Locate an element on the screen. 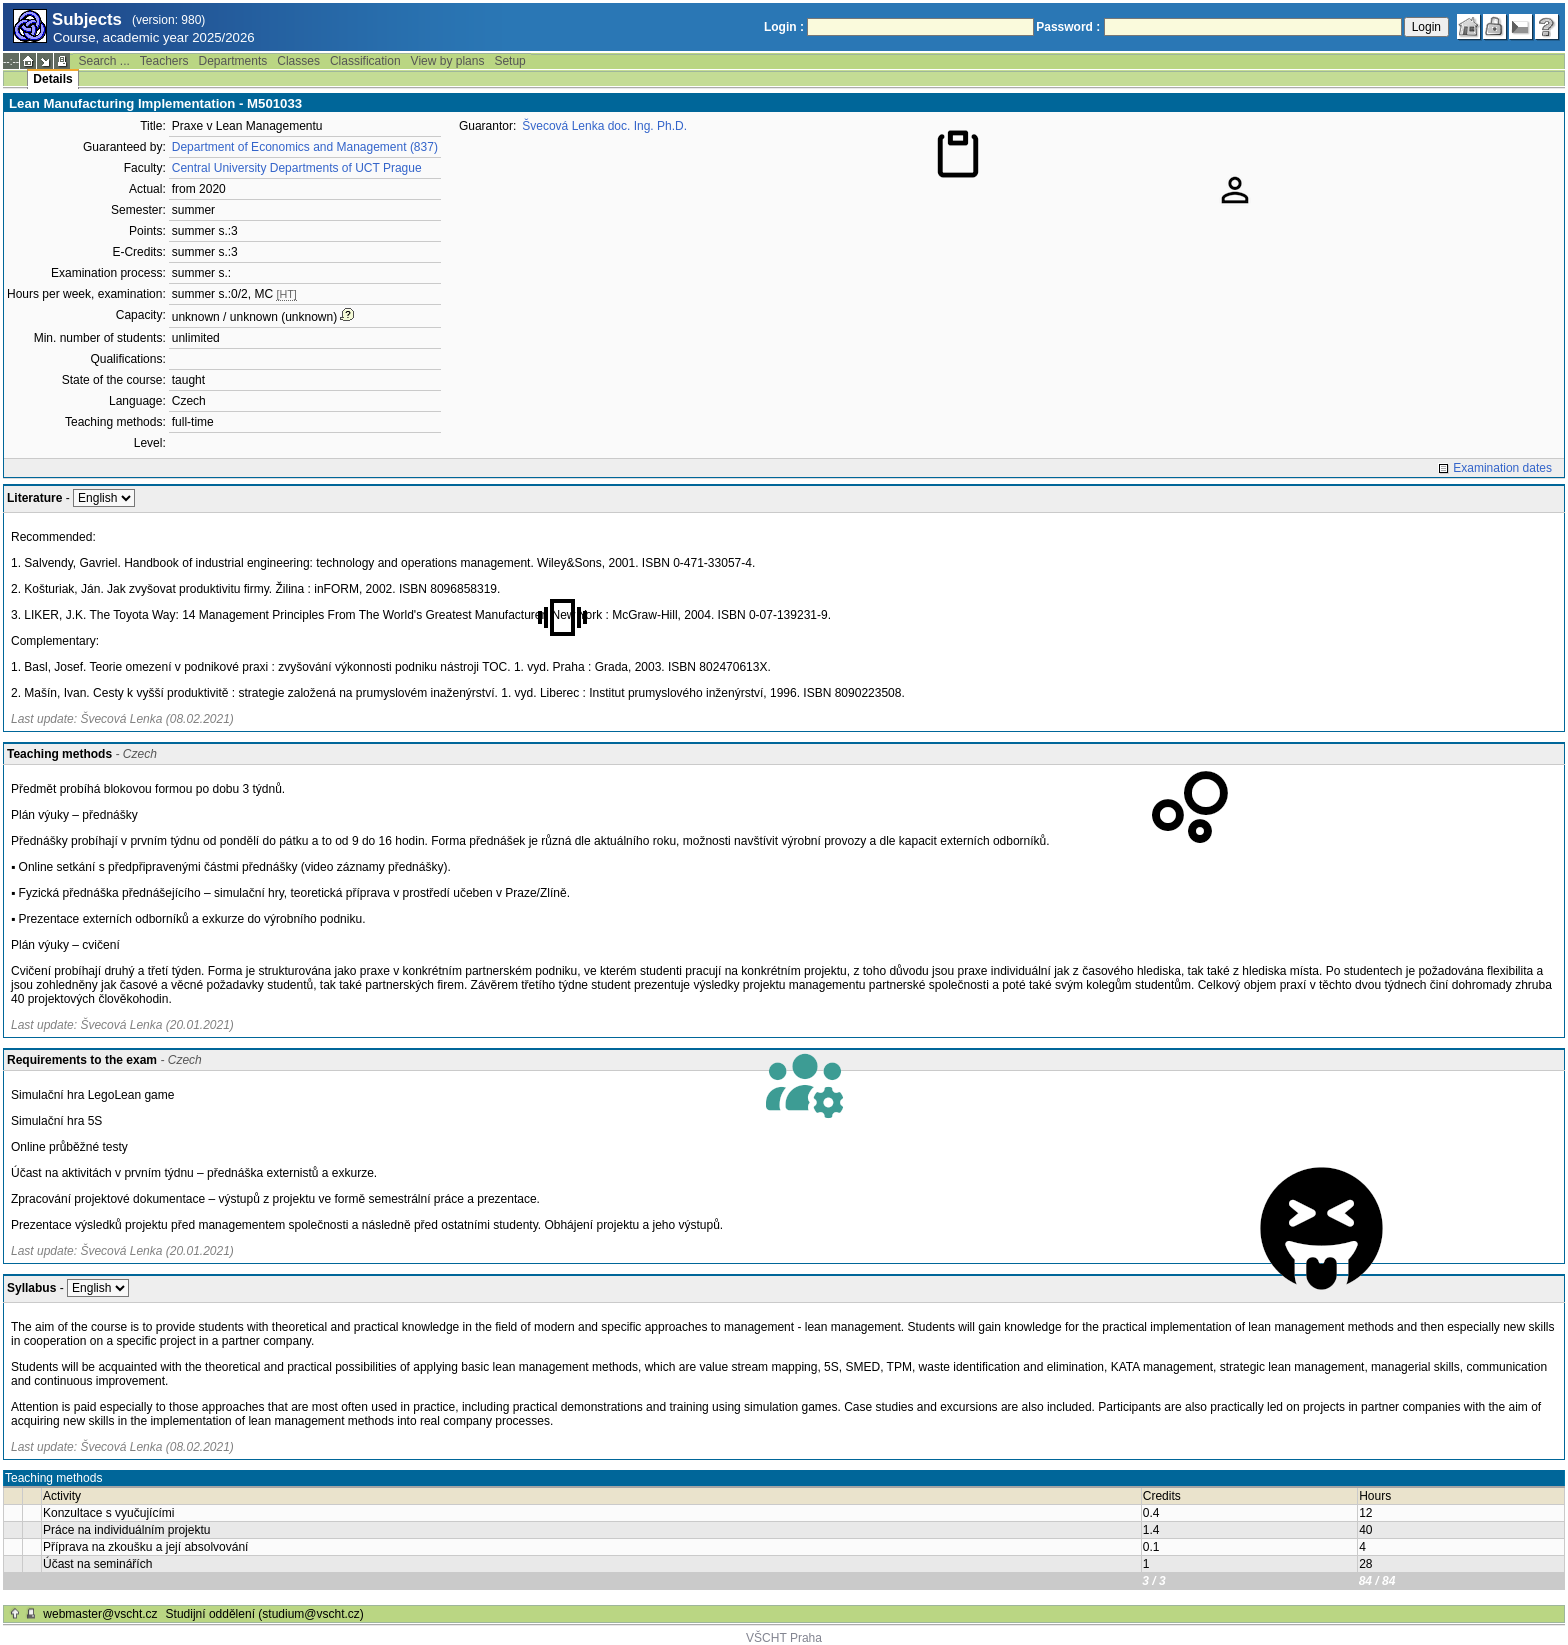  view bubble chart visualization is located at coordinates (1188, 807).